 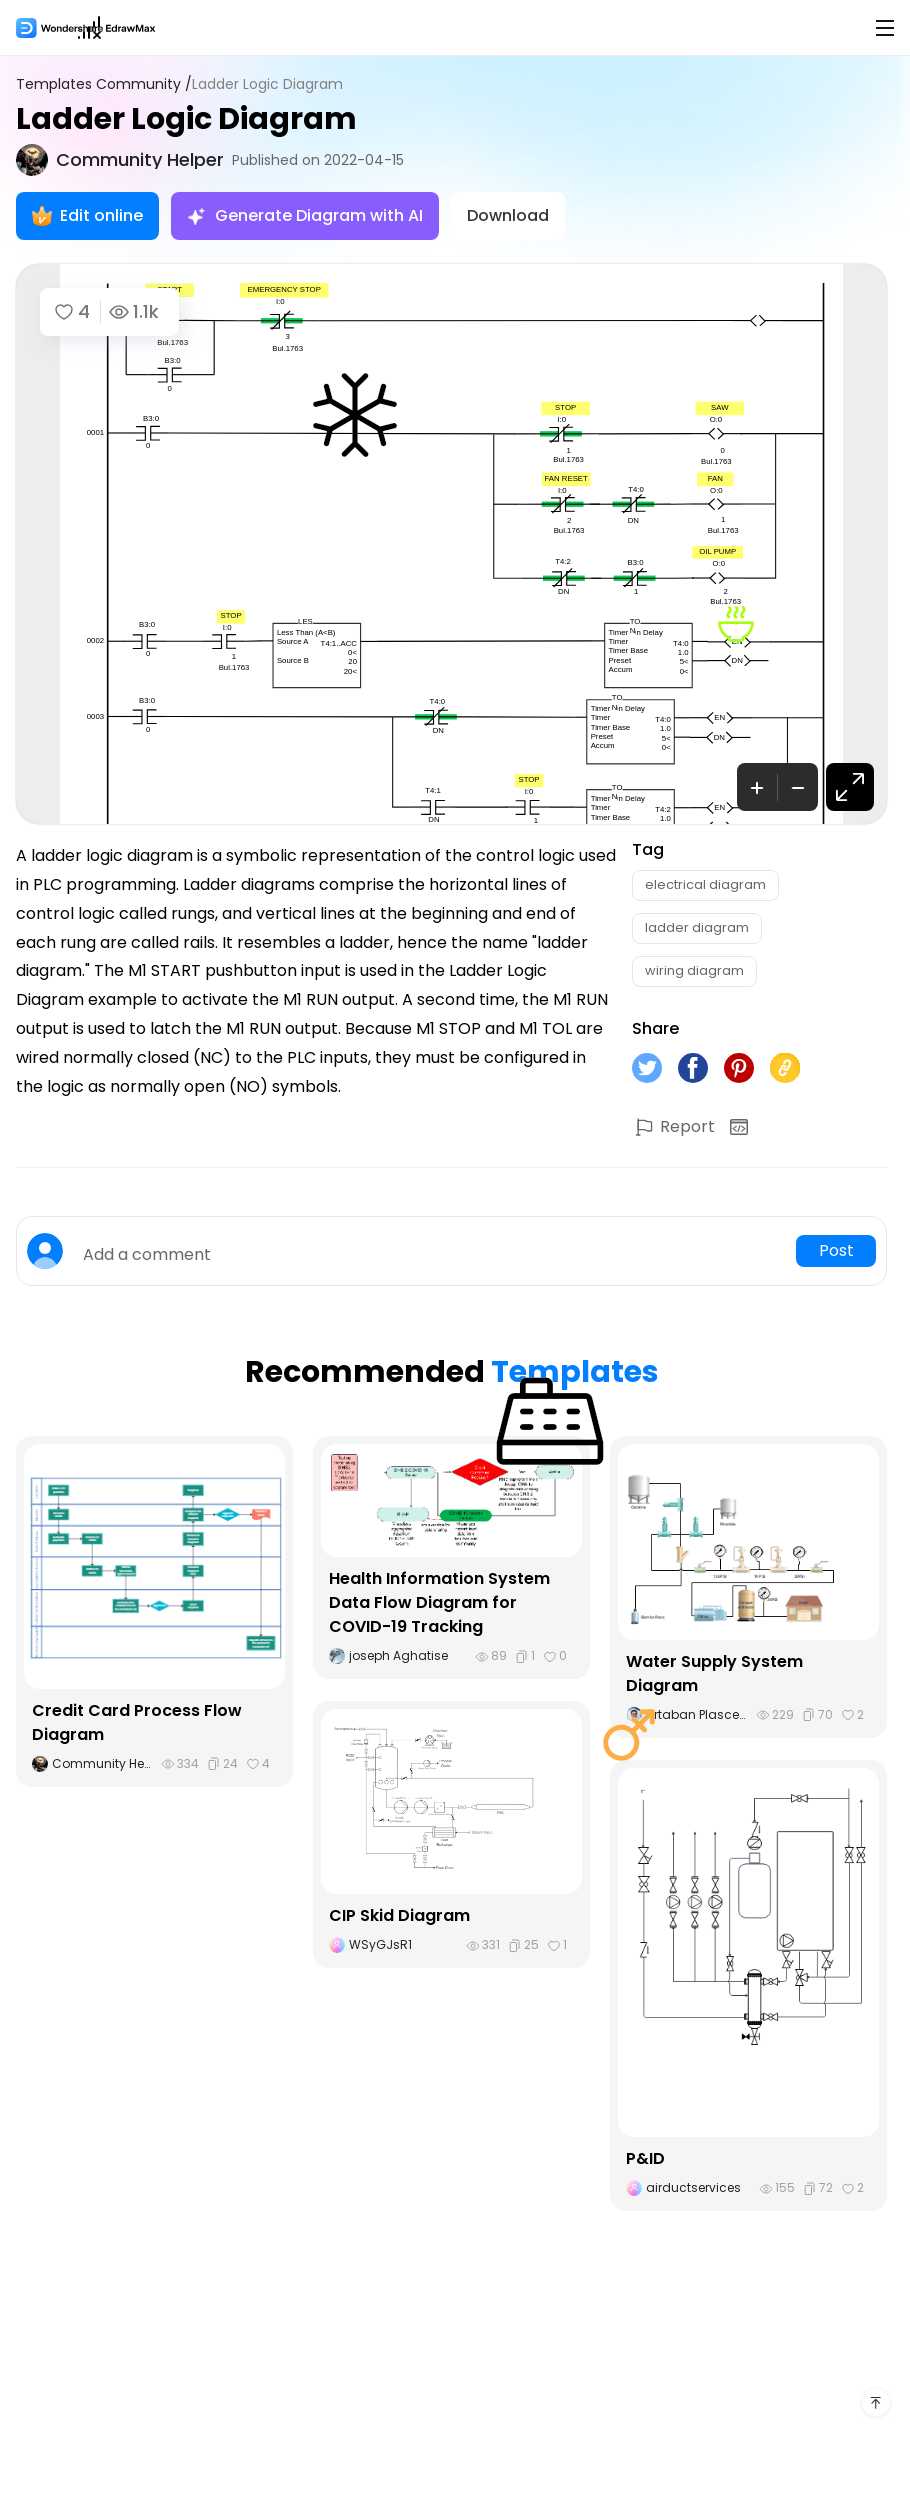 What do you see at coordinates (736, 624) in the screenshot?
I see `view food or meal options` at bounding box center [736, 624].